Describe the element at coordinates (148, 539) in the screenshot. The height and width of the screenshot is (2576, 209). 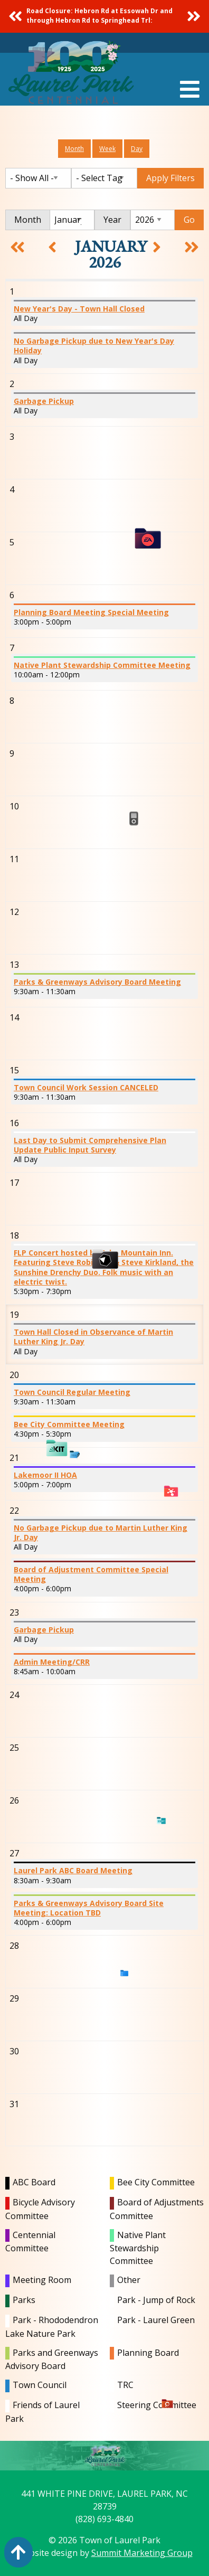
I see `folder for EA (Electronic Arts) games or applications` at that location.